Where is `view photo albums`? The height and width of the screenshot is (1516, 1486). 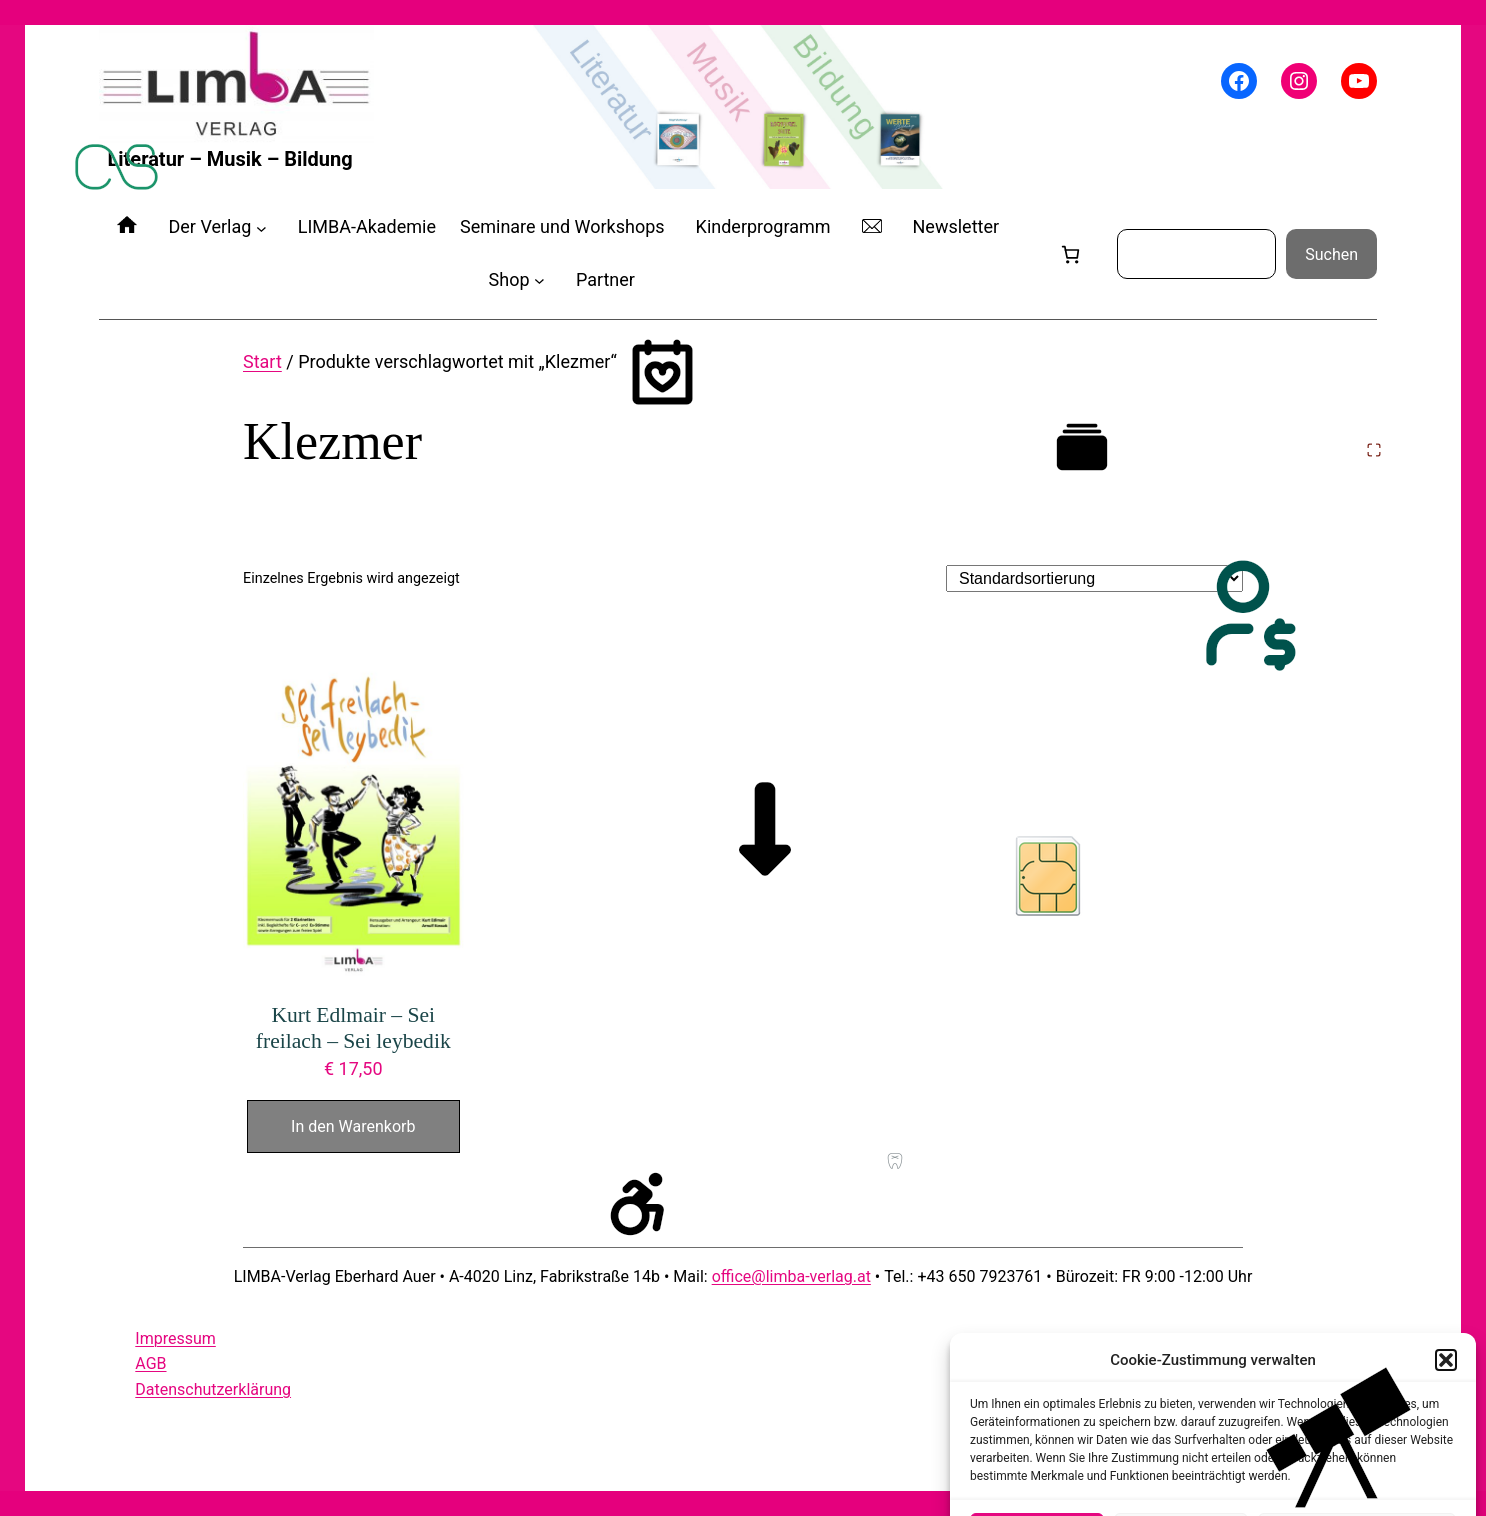
view photo albums is located at coordinates (1082, 447).